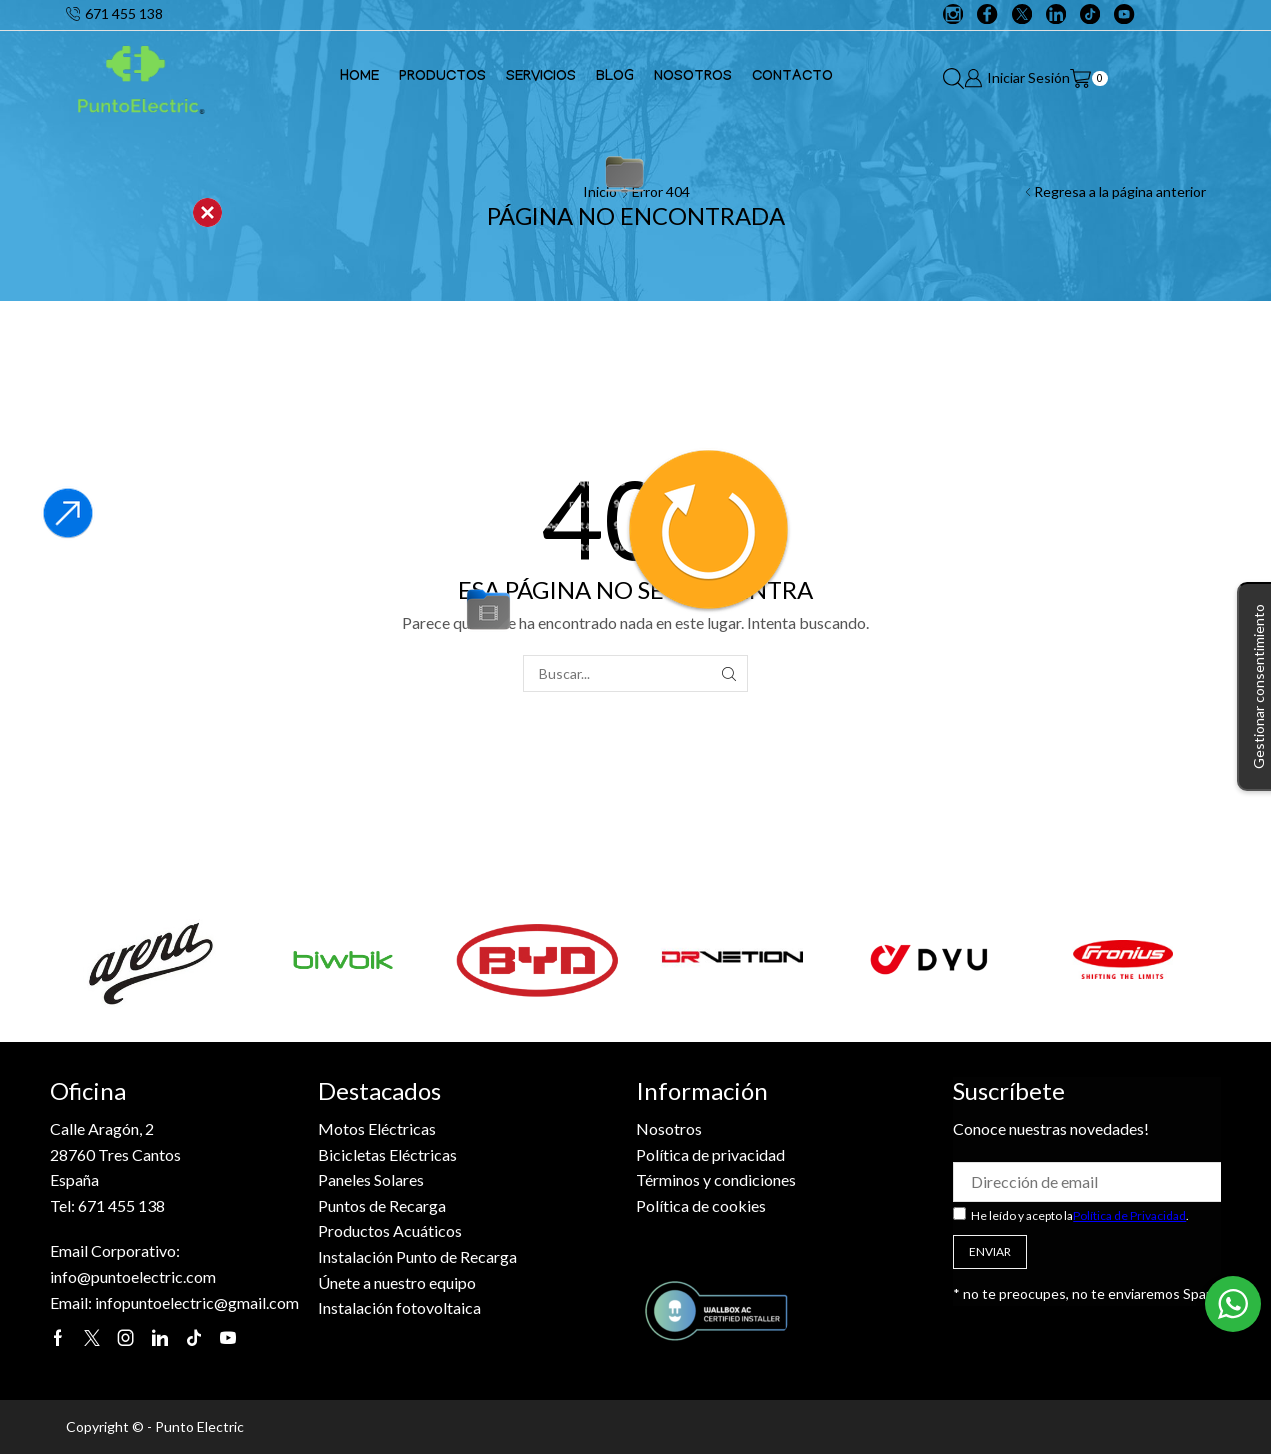 The width and height of the screenshot is (1271, 1454). Describe the element at coordinates (68, 513) in the screenshot. I see `indicates a symbolic link or shortcut to another file` at that location.